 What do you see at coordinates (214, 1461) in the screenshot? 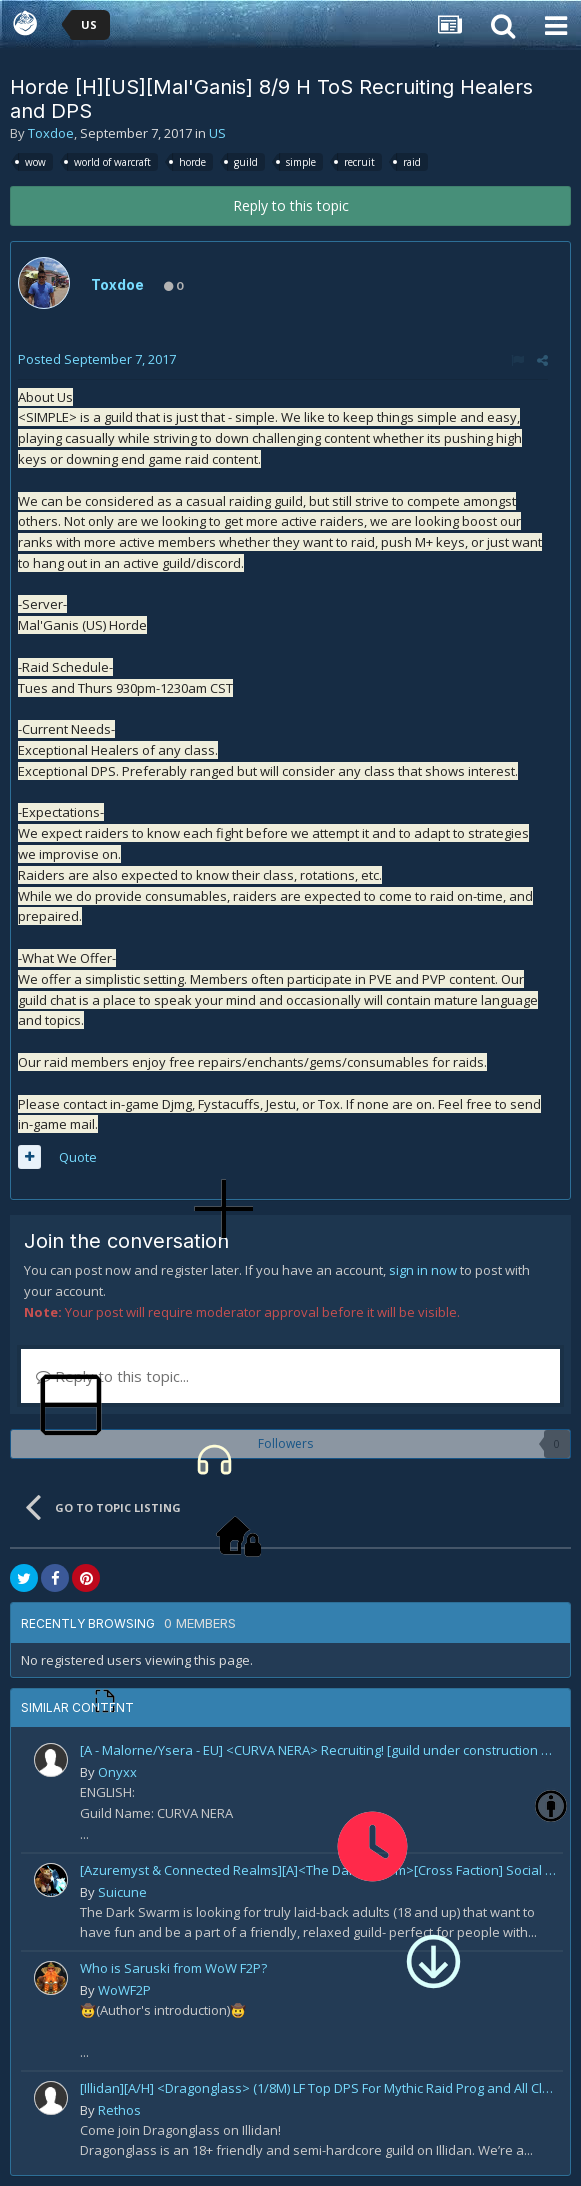
I see `access audio or music playback` at bounding box center [214, 1461].